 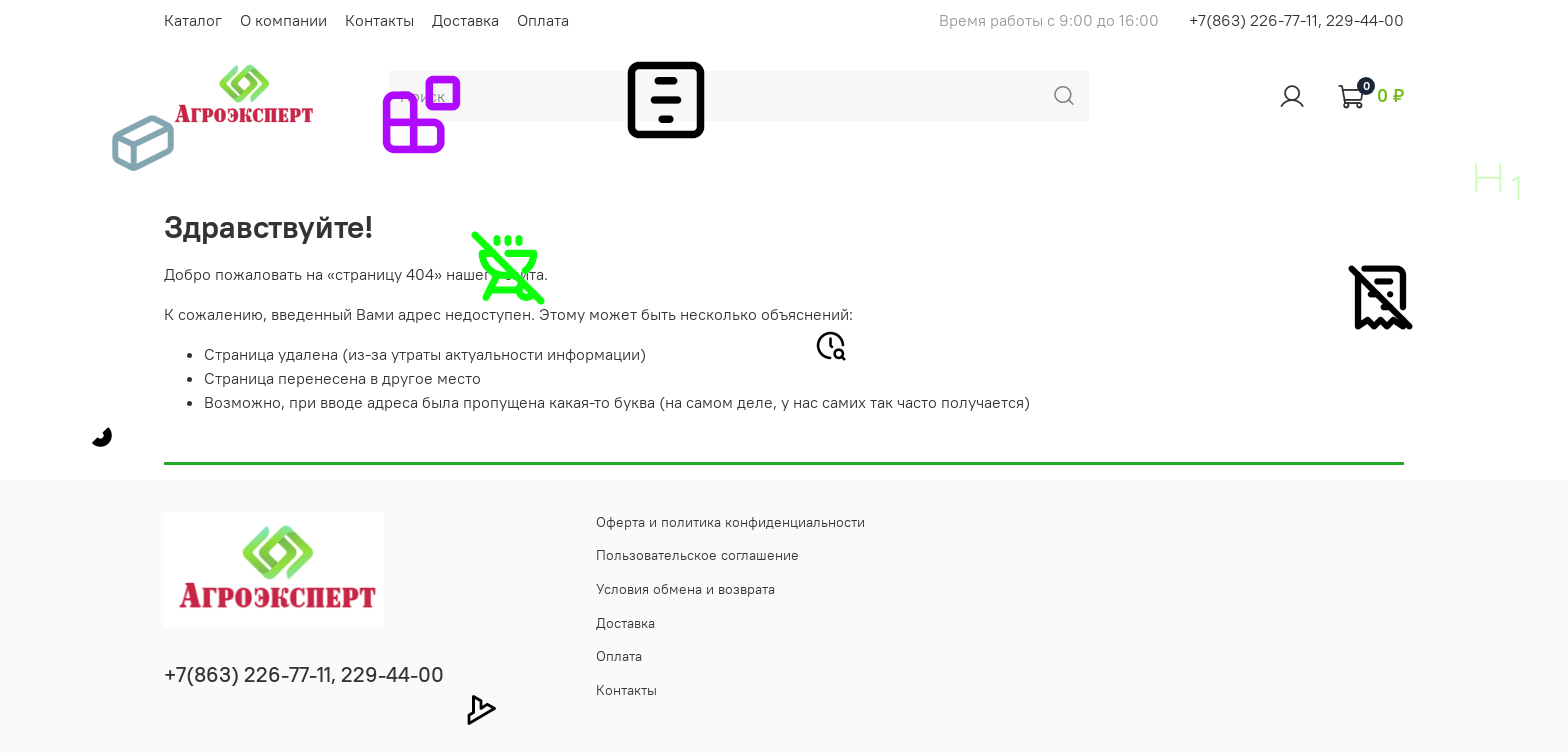 What do you see at coordinates (666, 100) in the screenshot?
I see `center align content with stretch distribution` at bounding box center [666, 100].